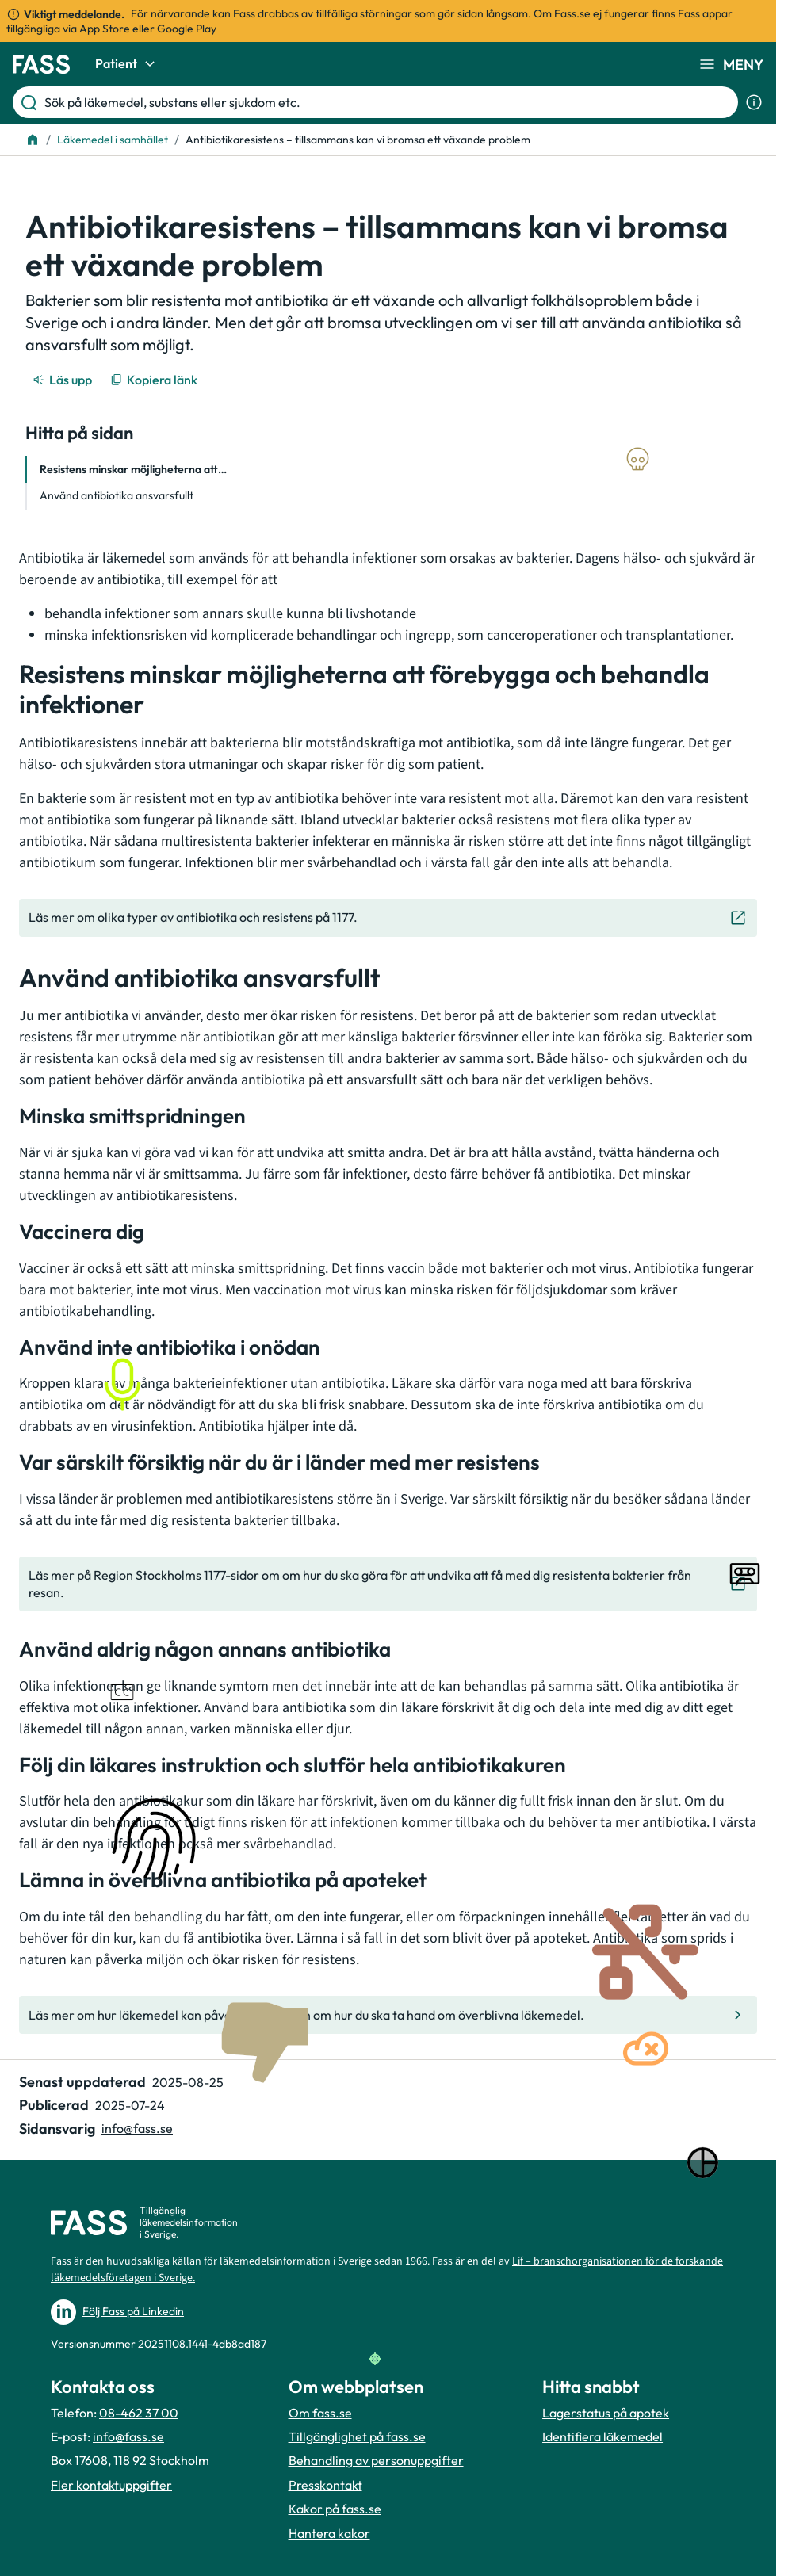  Describe the element at coordinates (744, 1573) in the screenshot. I see `access audio recordings or voice memos` at that location.